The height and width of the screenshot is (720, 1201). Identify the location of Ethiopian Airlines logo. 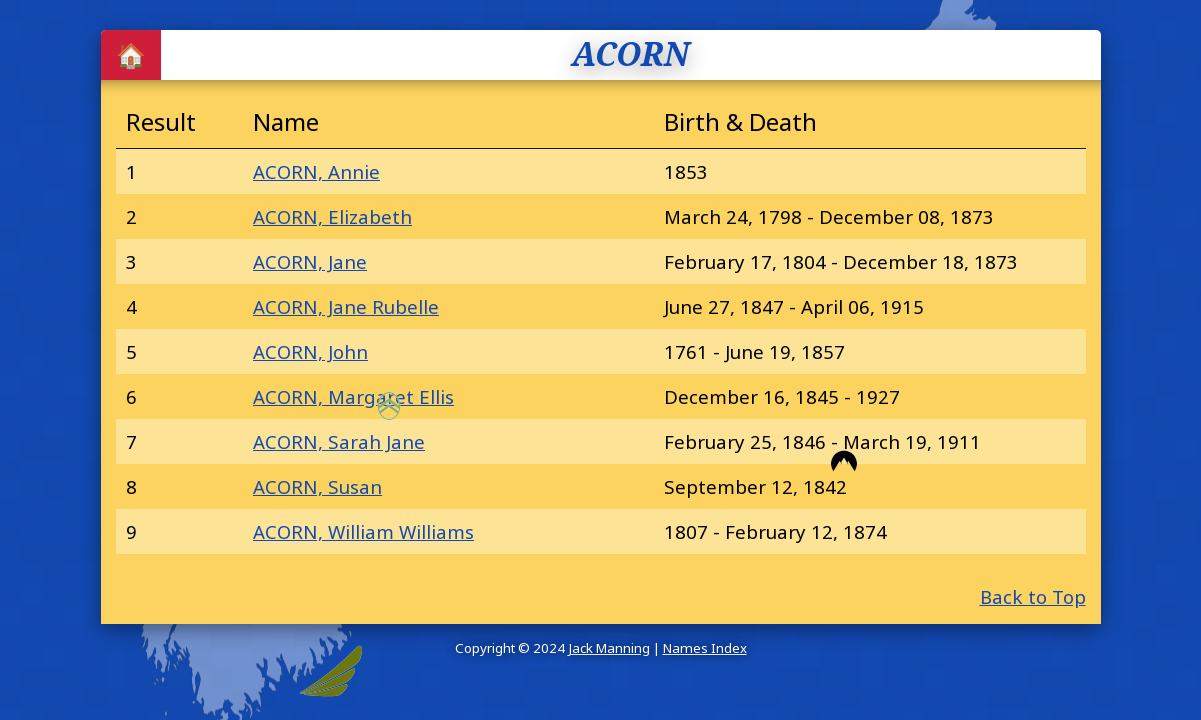
(331, 671).